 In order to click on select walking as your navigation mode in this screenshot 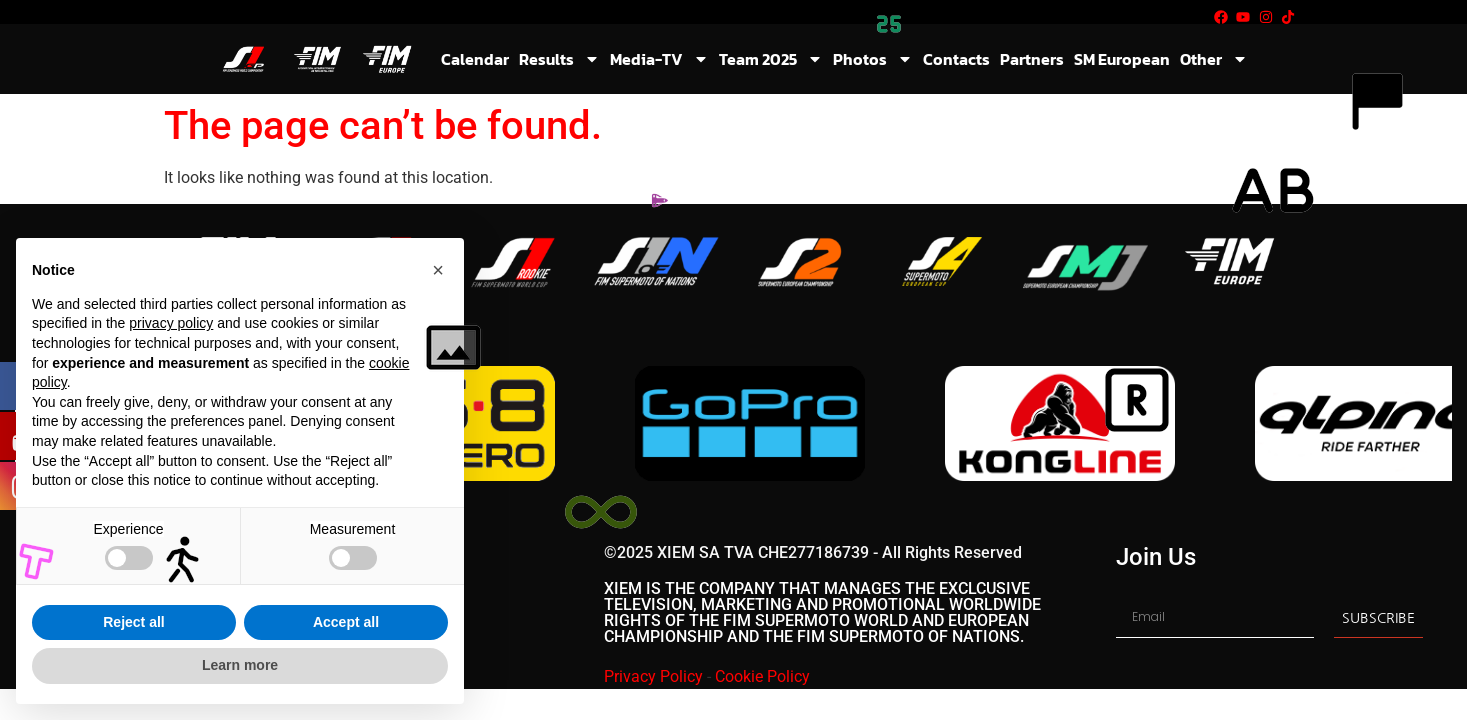, I will do `click(182, 559)`.